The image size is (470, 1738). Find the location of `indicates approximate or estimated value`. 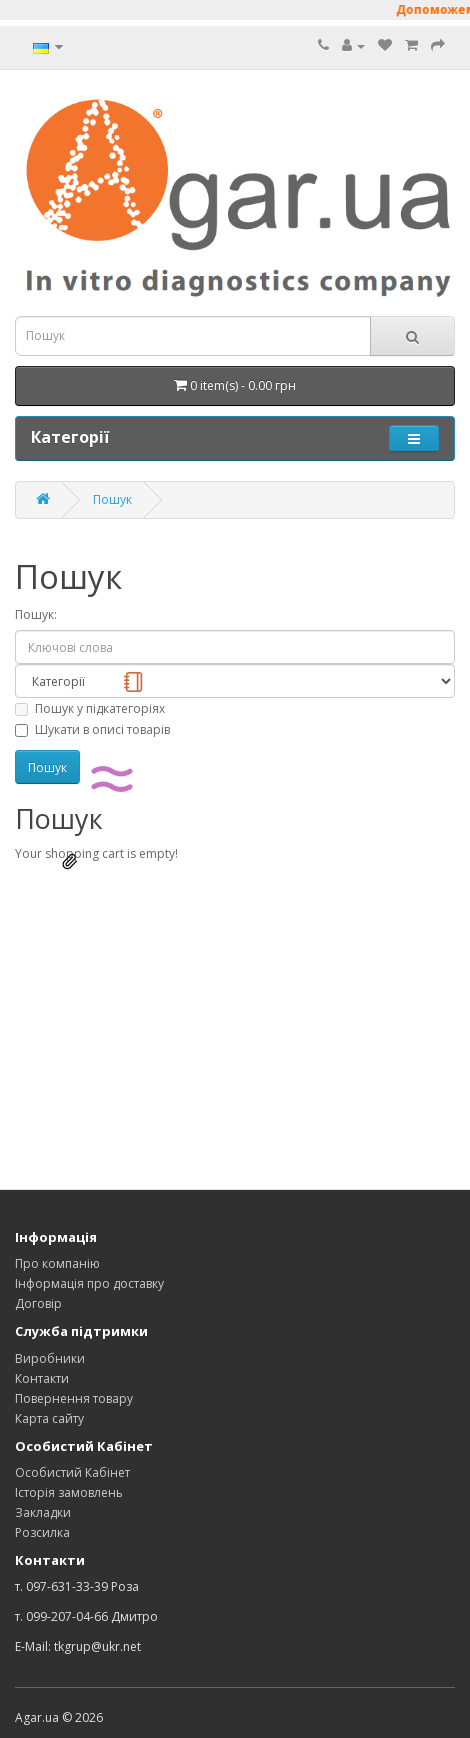

indicates approximate or estimated value is located at coordinates (112, 779).